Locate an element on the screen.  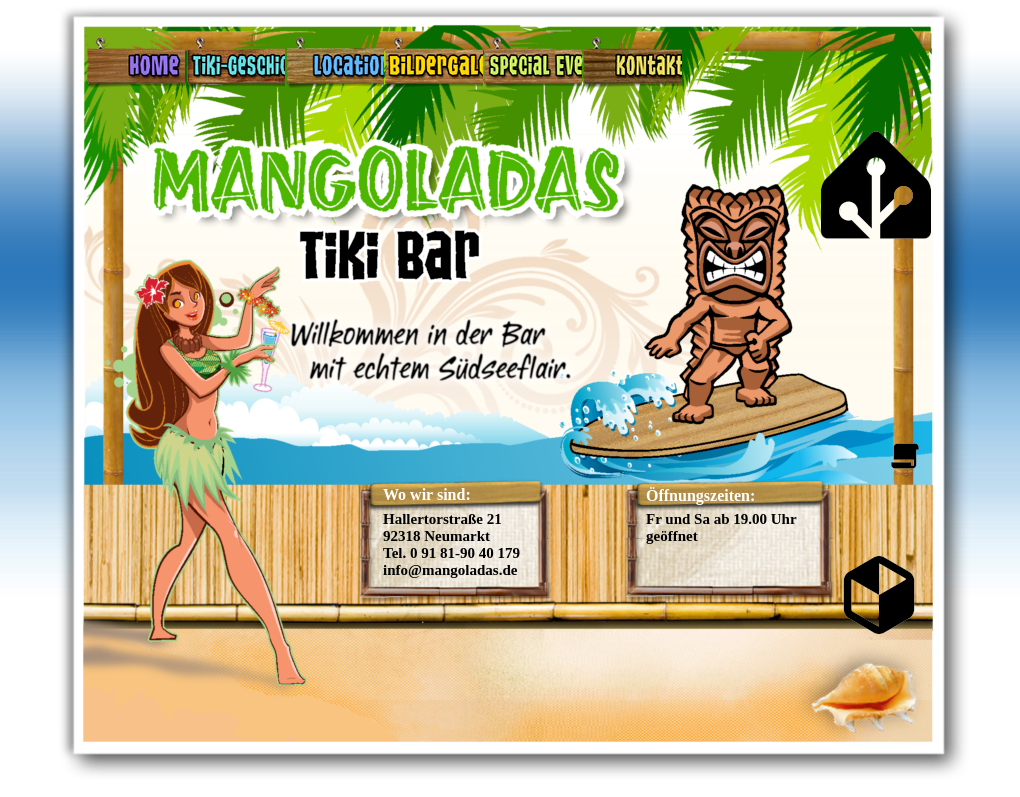
open Home Assistant app is located at coordinates (876, 185).